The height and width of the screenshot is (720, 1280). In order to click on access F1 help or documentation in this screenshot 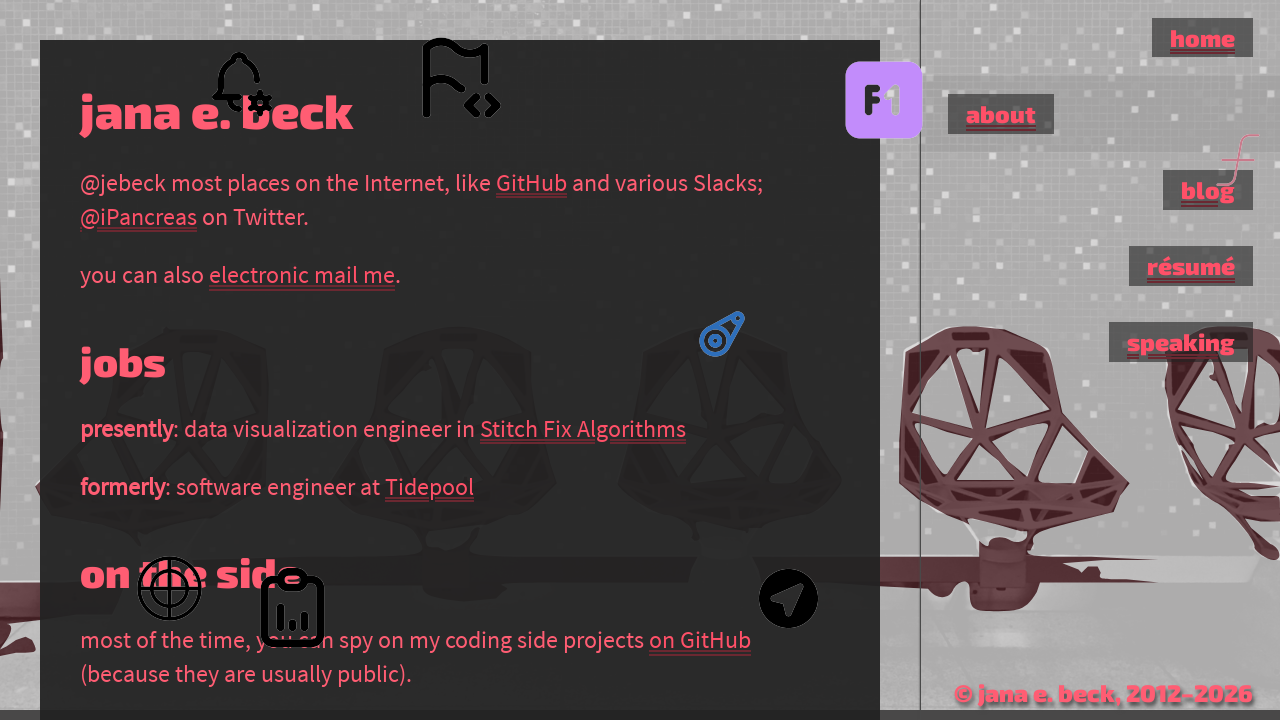, I will do `click(884, 100)`.